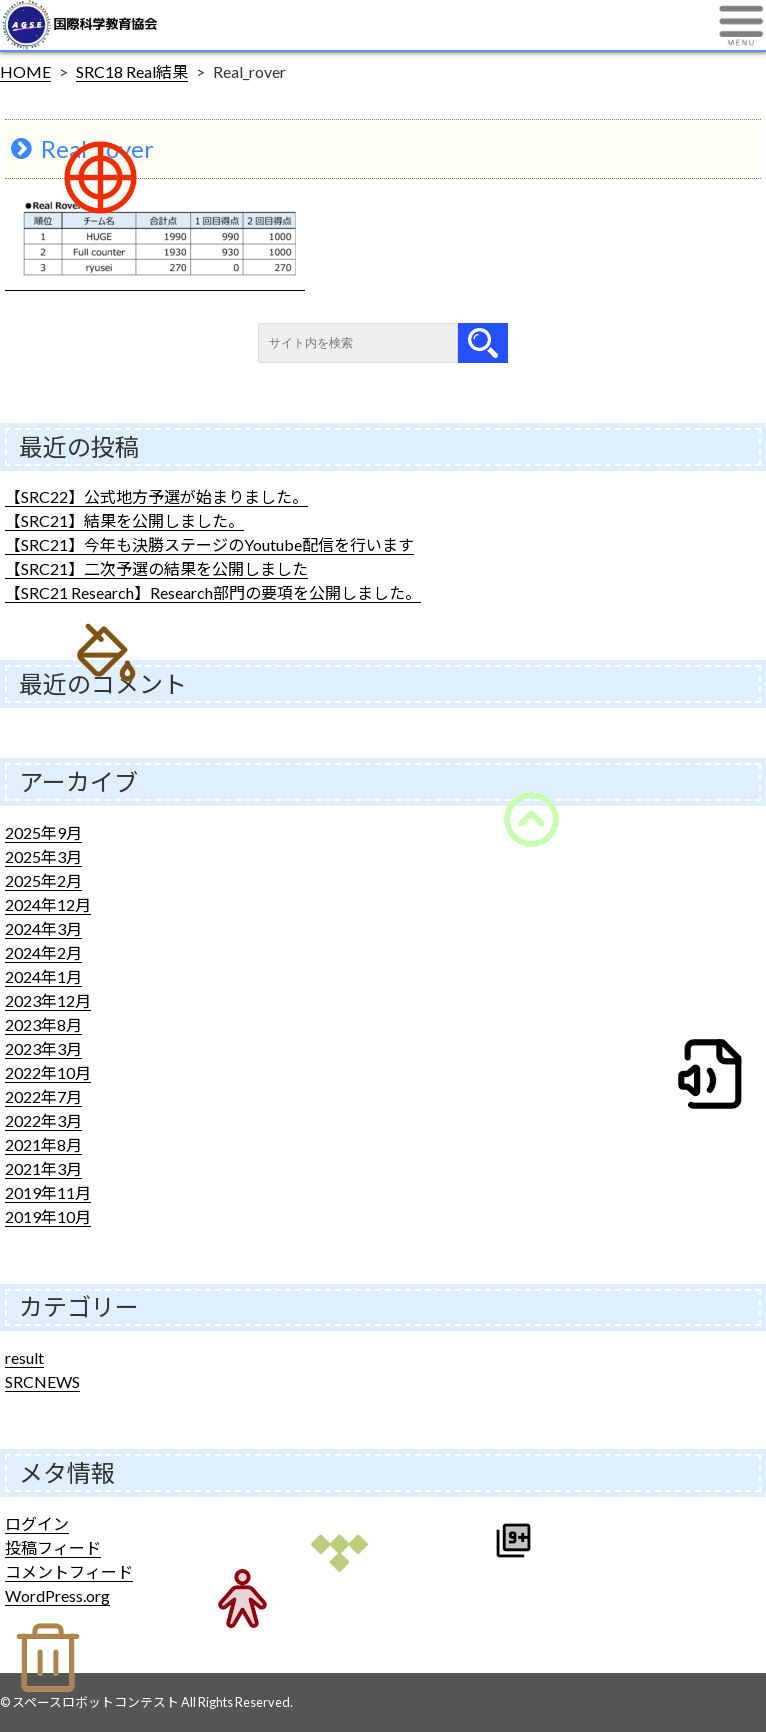  I want to click on delete this item, so click(48, 1660).